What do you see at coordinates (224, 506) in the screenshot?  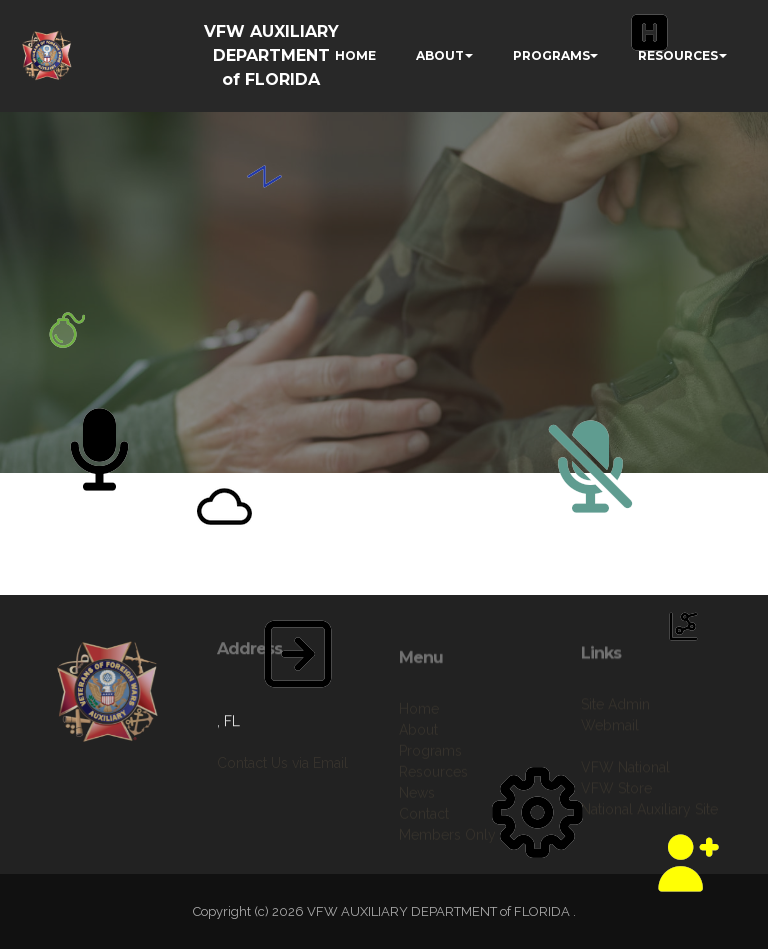 I see `cloud storage or sync status` at bounding box center [224, 506].